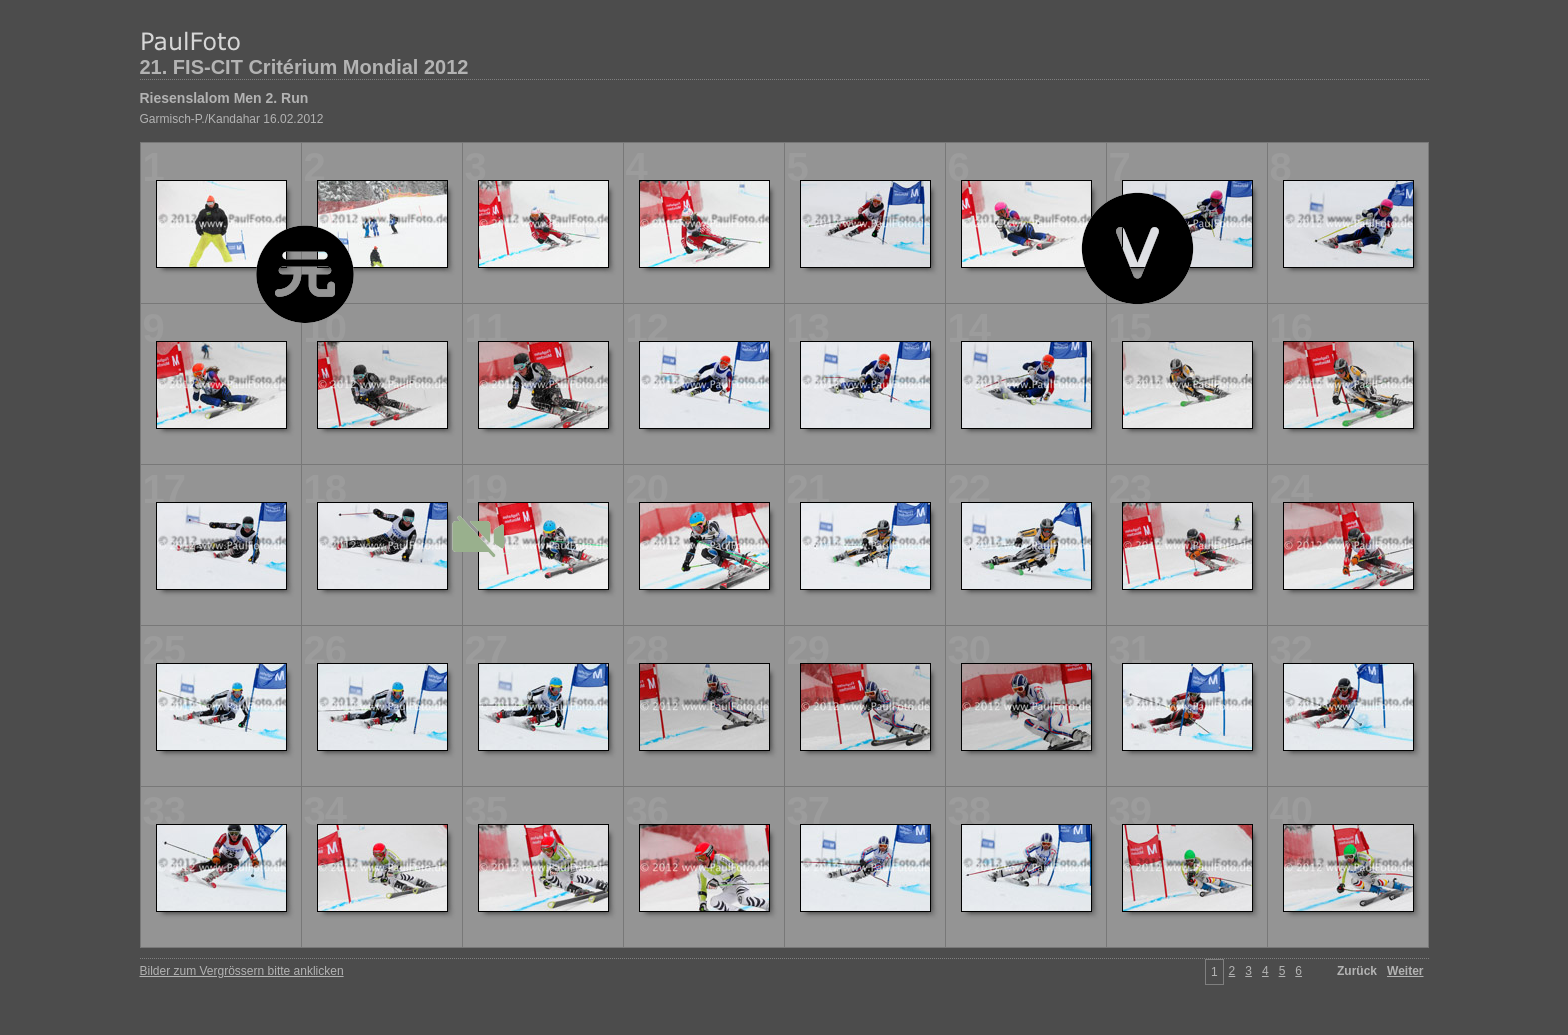 This screenshot has width=1568, height=1035. Describe the element at coordinates (476, 536) in the screenshot. I see `camera is off or disabled` at that location.